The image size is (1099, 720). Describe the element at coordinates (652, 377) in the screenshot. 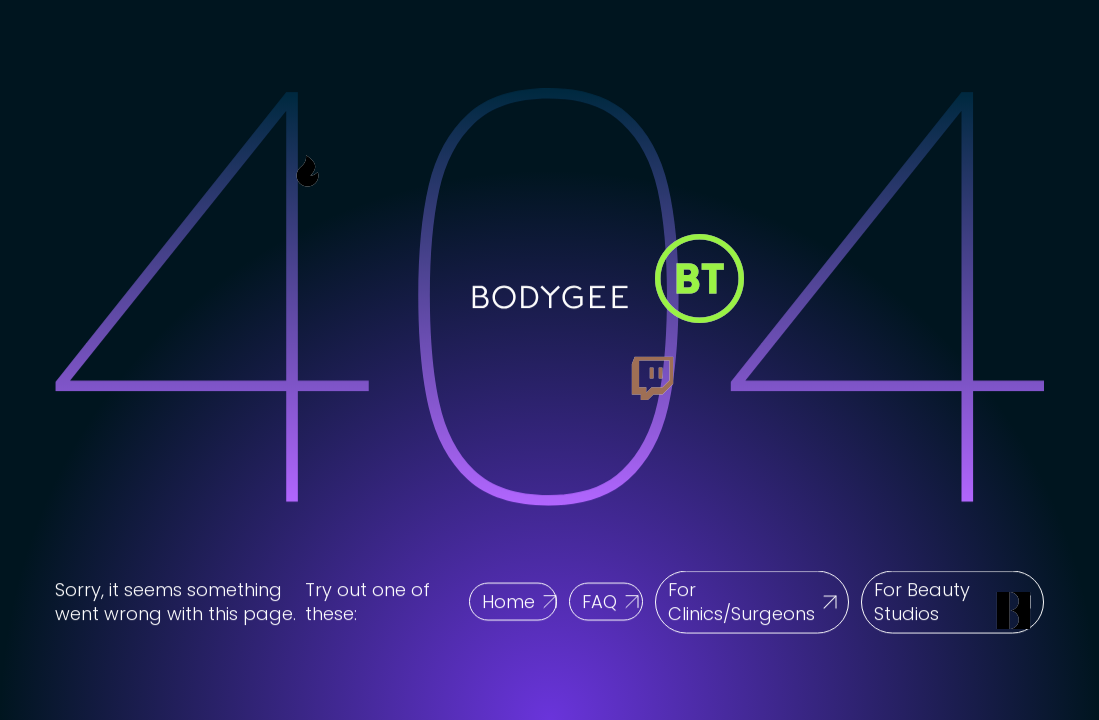

I see `open the Twitch app` at that location.